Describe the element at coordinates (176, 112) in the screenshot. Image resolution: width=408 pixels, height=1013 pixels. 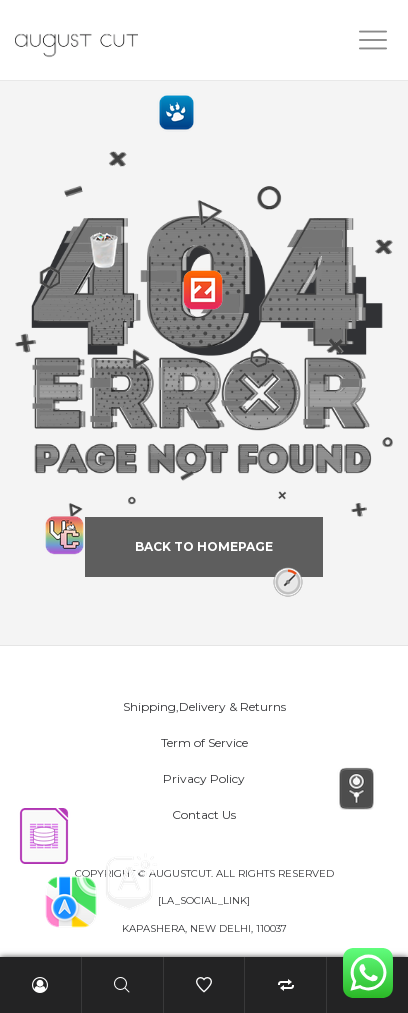
I see `open lazarus IDE application` at that location.